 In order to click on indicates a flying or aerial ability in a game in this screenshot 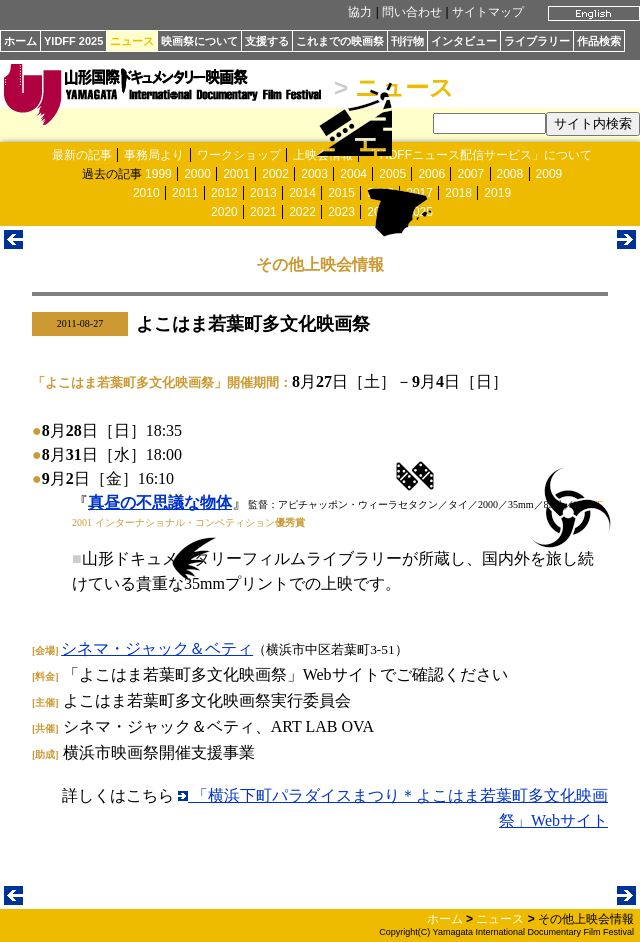, I will do `click(194, 558)`.